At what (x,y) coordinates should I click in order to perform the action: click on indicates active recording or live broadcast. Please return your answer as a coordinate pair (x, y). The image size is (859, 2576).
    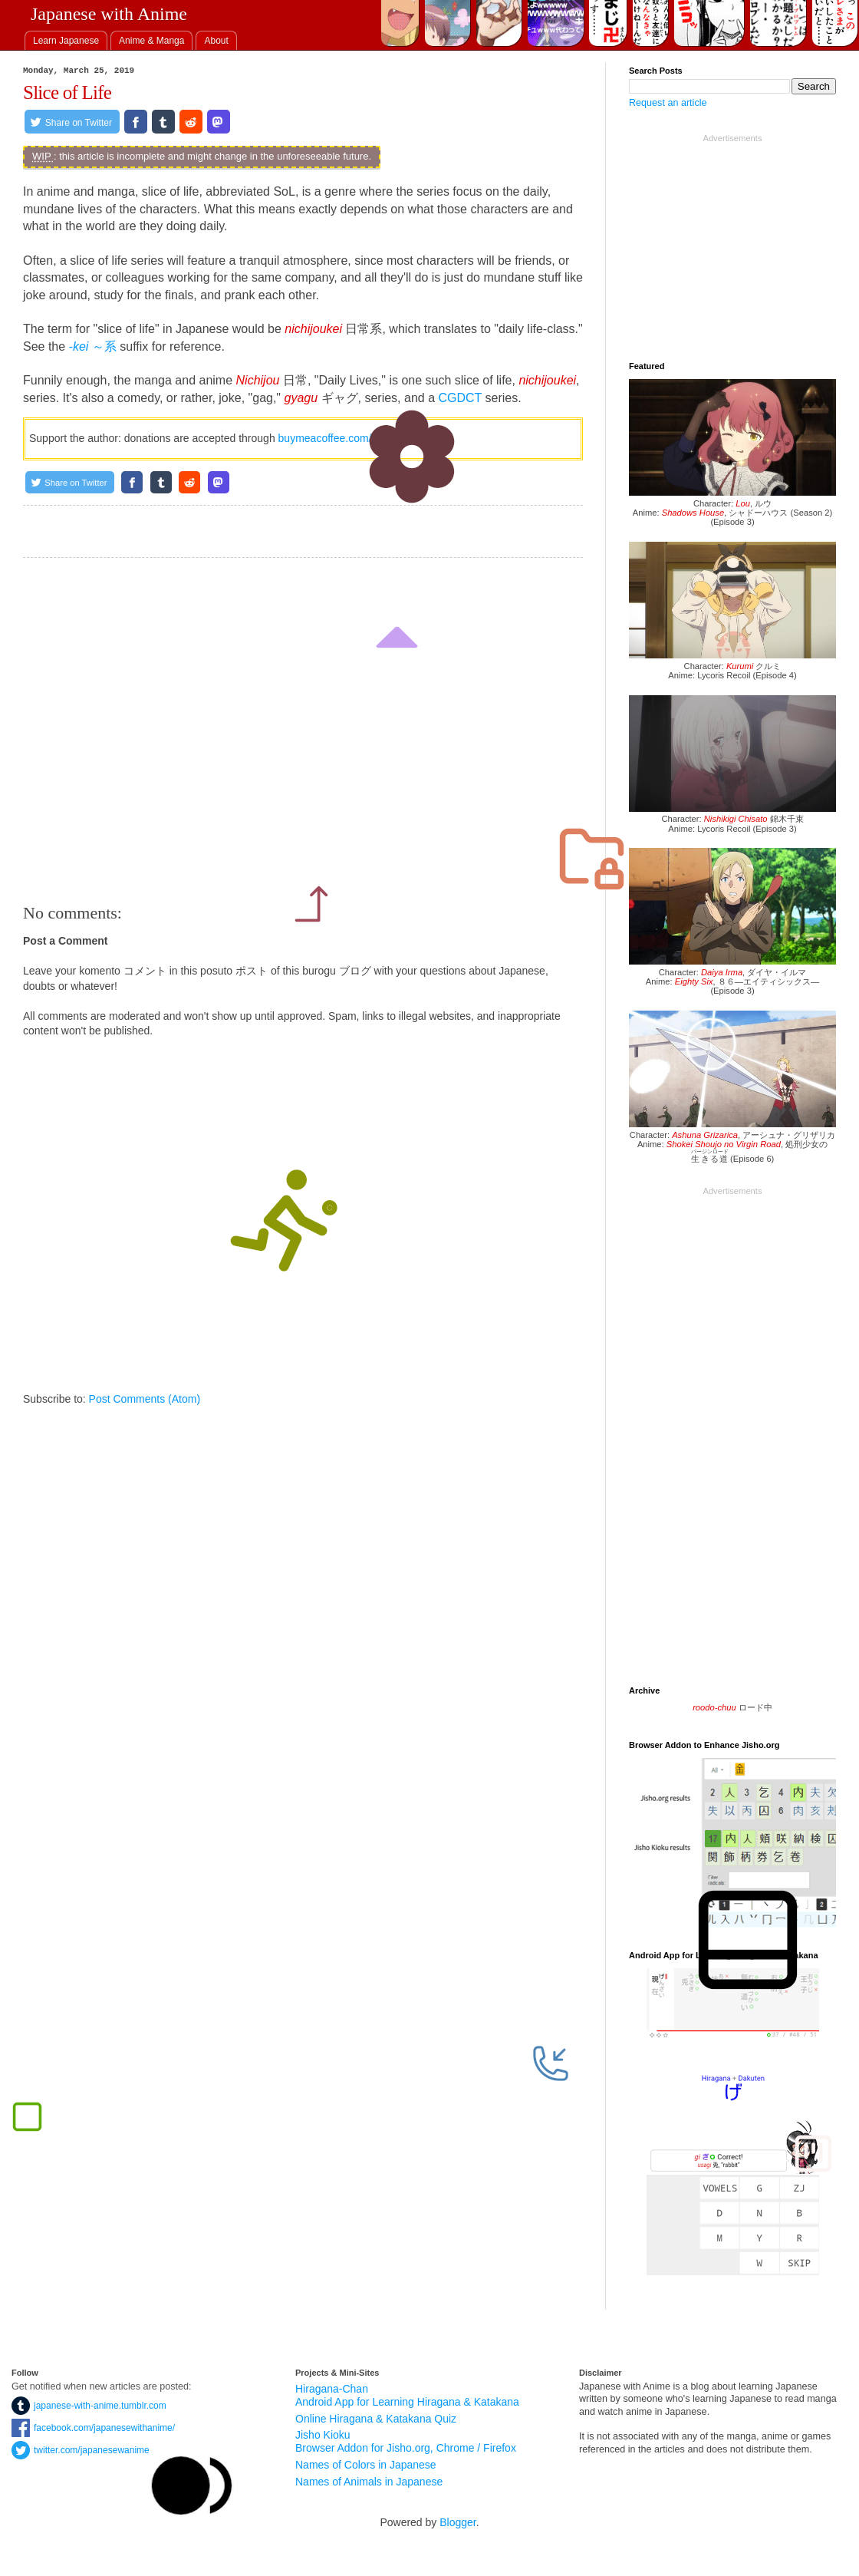
    Looking at the image, I should click on (192, 2485).